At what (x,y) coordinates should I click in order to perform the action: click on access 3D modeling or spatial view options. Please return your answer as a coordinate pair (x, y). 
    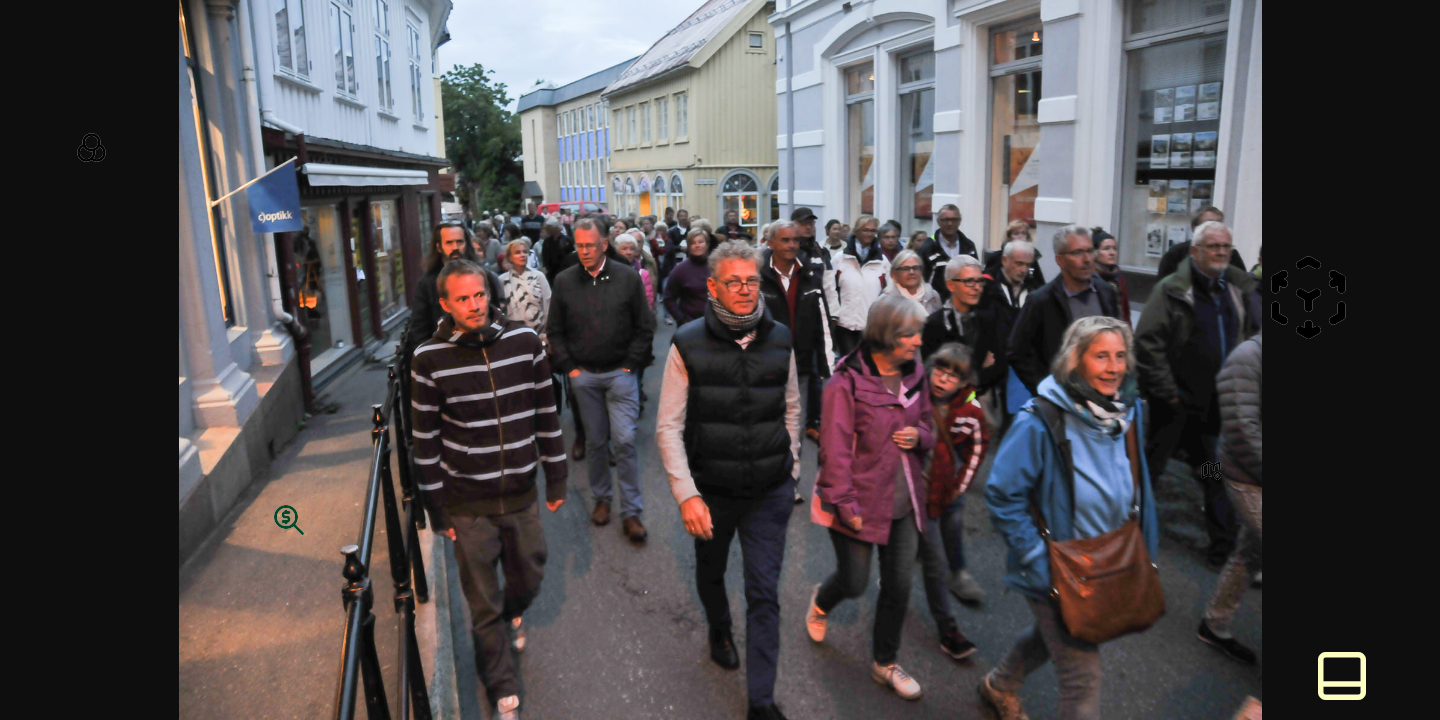
    Looking at the image, I should click on (1308, 297).